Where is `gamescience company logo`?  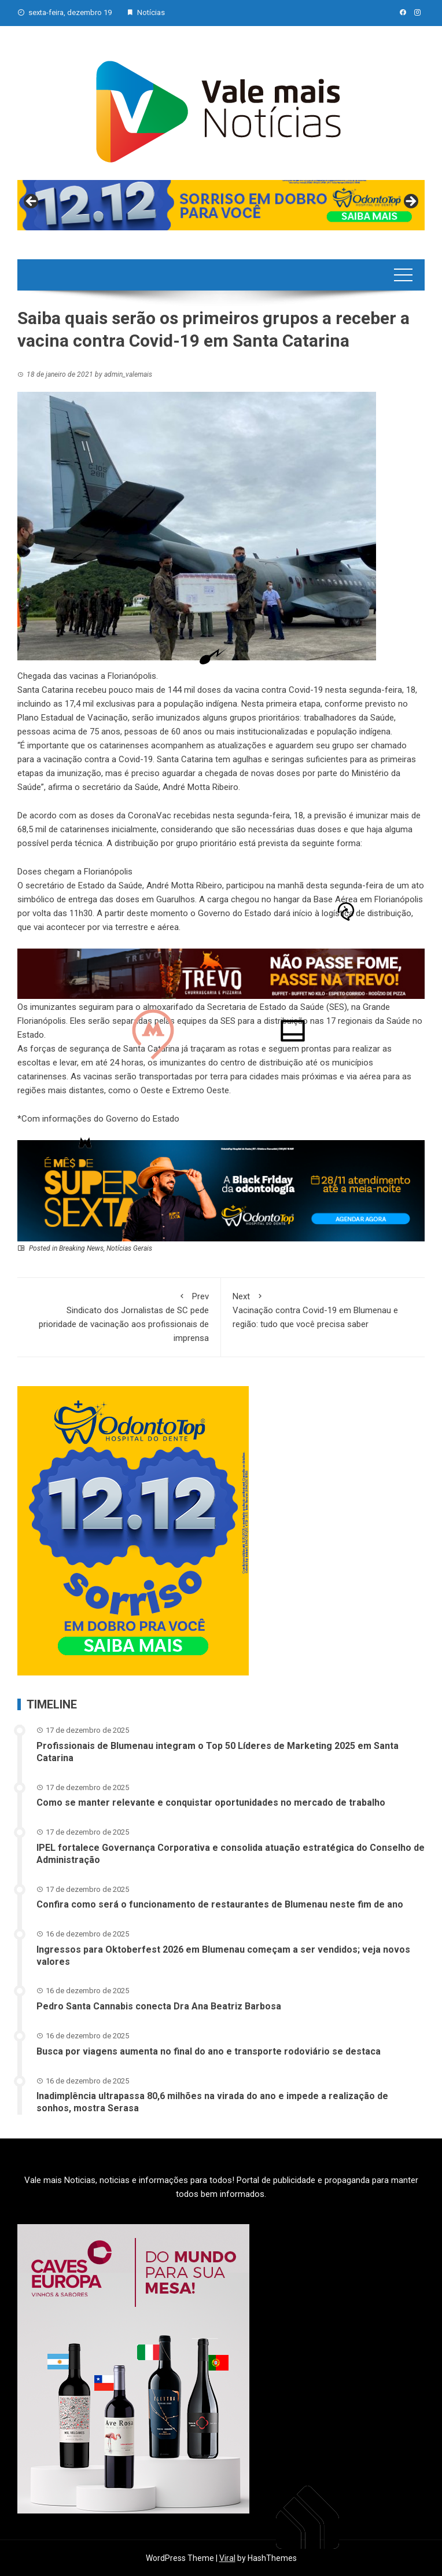 gamescience company logo is located at coordinates (214, 656).